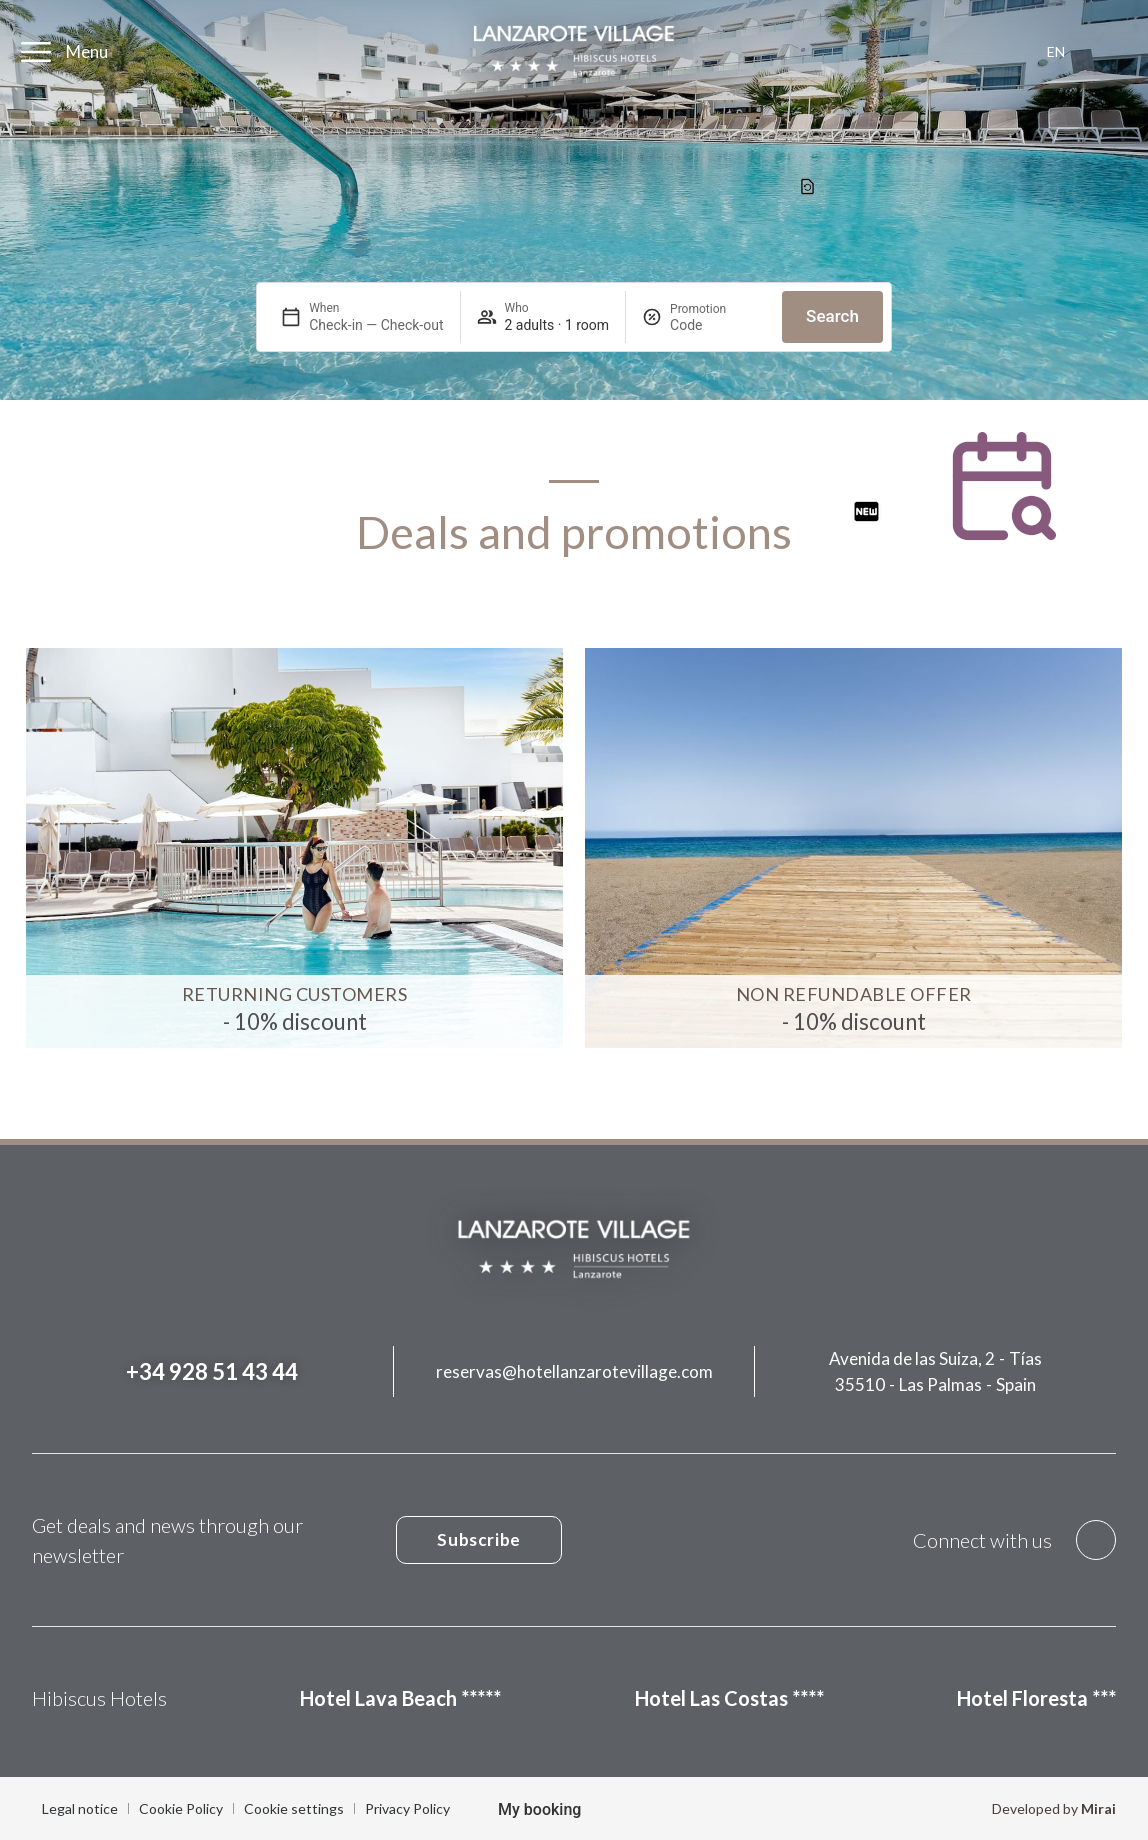  I want to click on search for events or dates in calendar, so click(1002, 486).